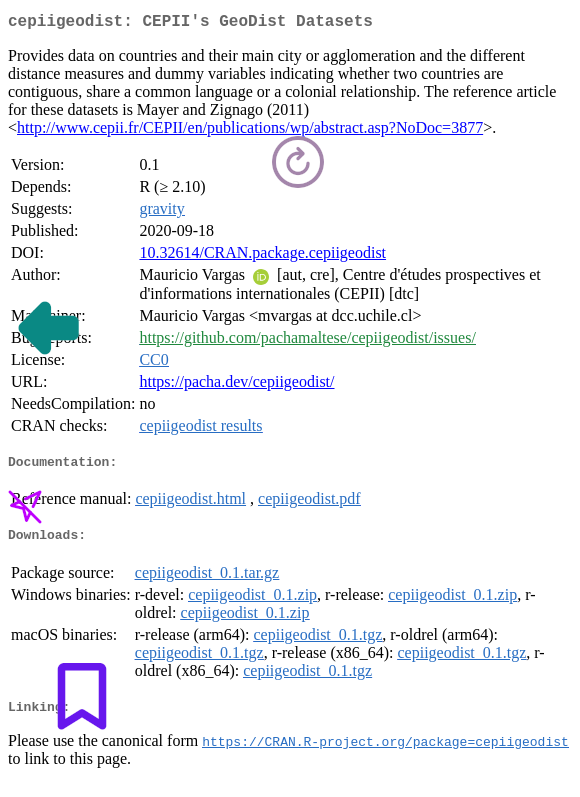 This screenshot has width=580, height=797. I want to click on bookmark this item, so click(82, 695).